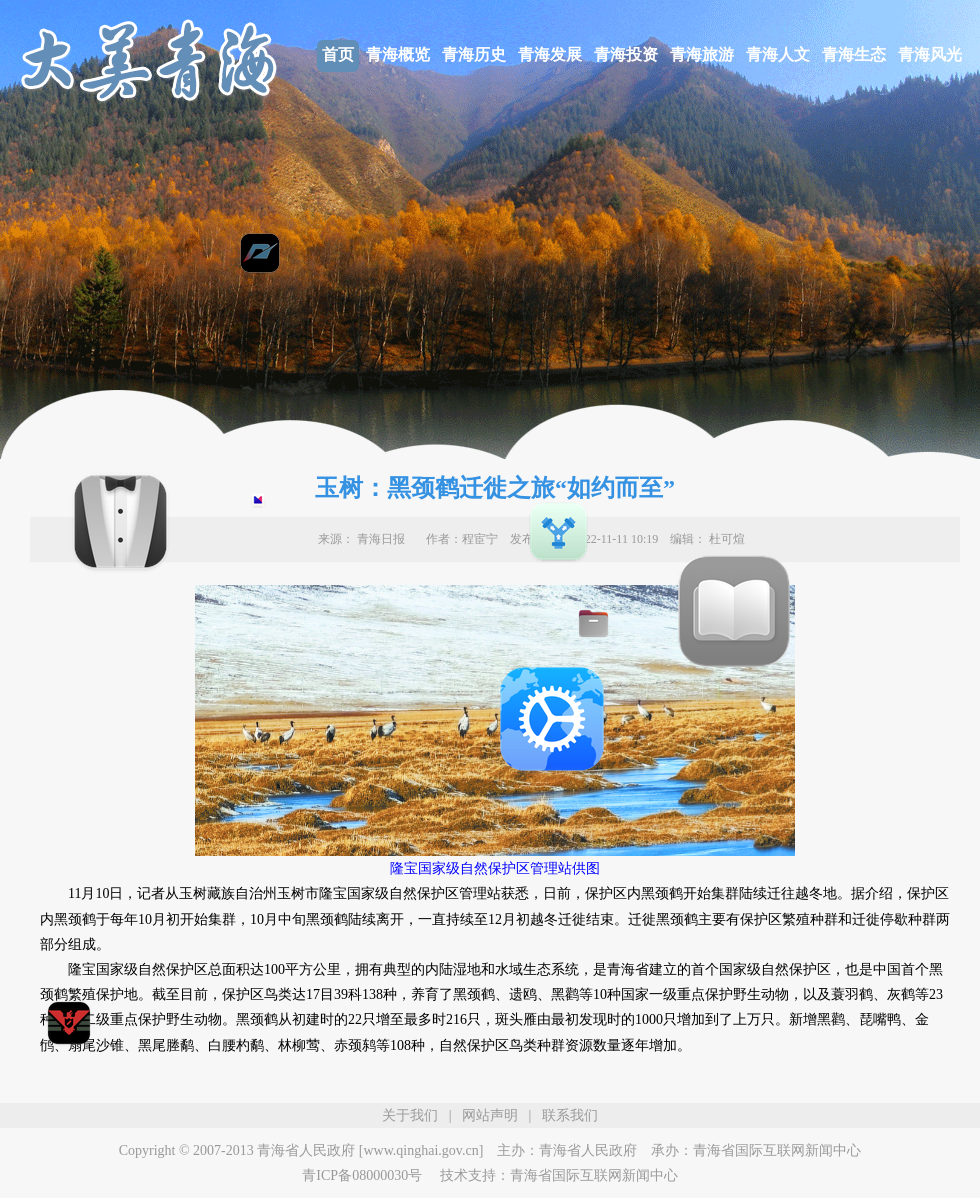 The height and width of the screenshot is (1198, 980). I want to click on open Moon FM podcast app, so click(258, 500).